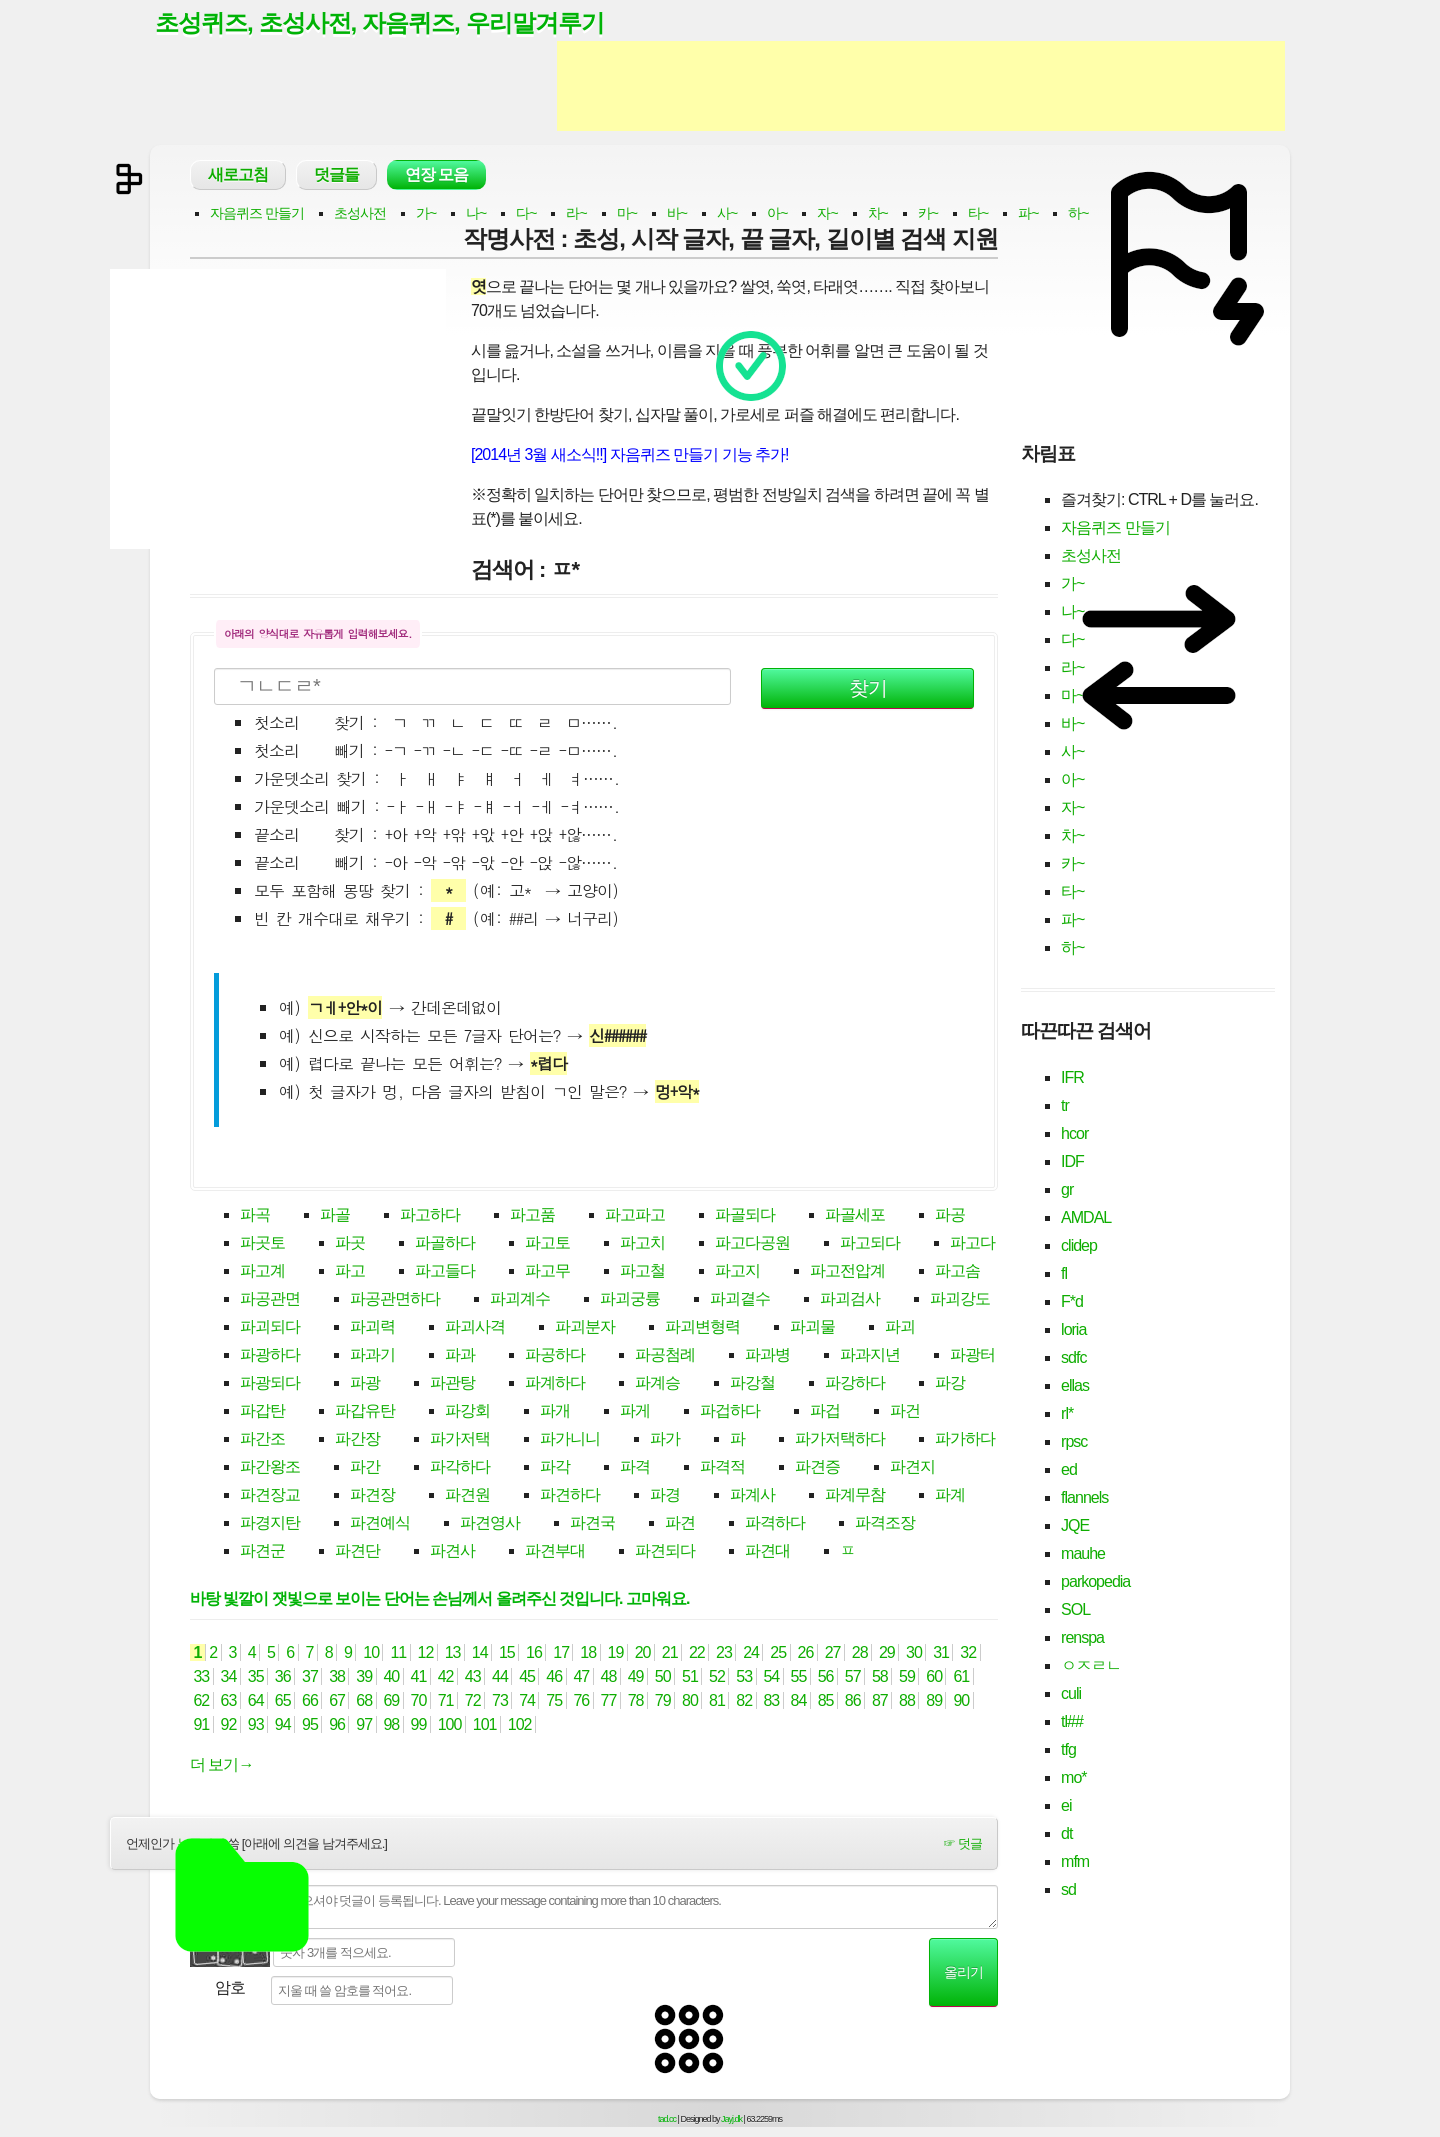  What do you see at coordinates (751, 366) in the screenshot?
I see `confirms a completed action or task` at bounding box center [751, 366].